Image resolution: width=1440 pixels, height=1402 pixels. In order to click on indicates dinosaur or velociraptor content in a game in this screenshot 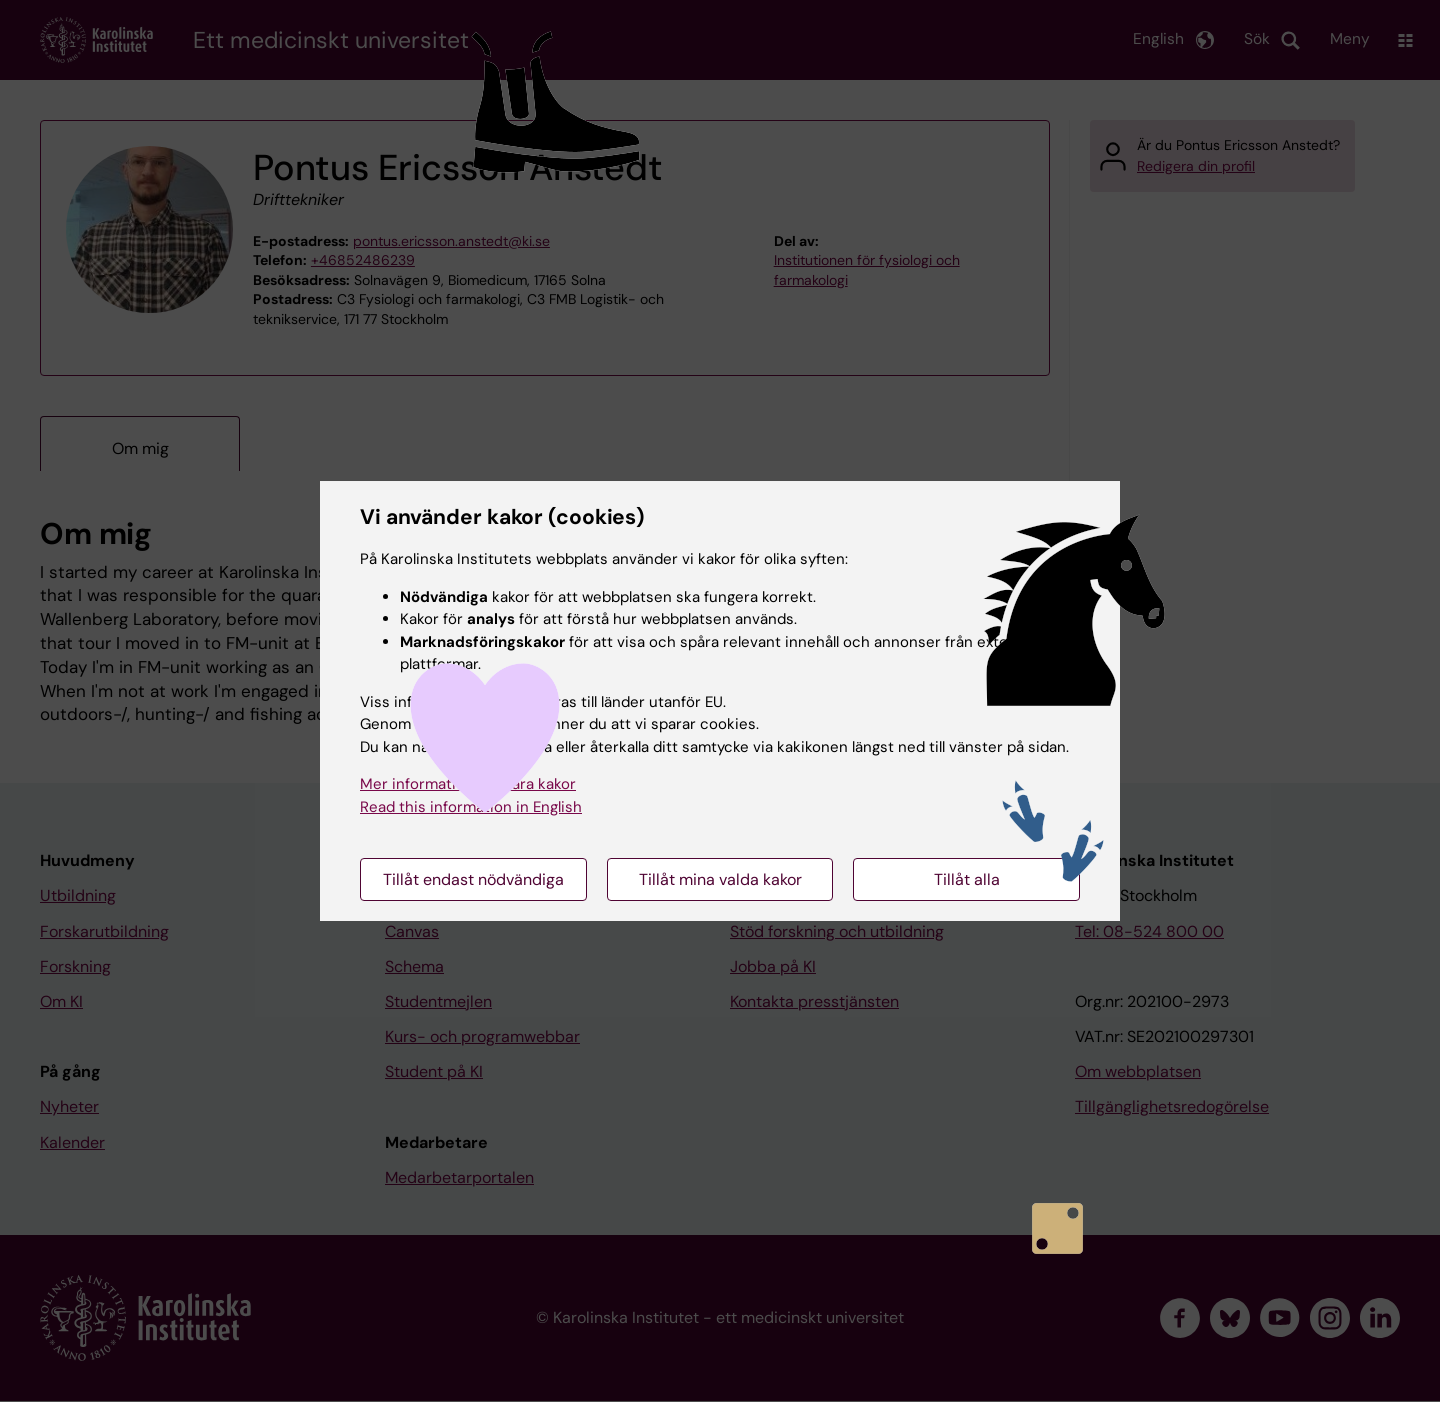, I will do `click(1053, 831)`.